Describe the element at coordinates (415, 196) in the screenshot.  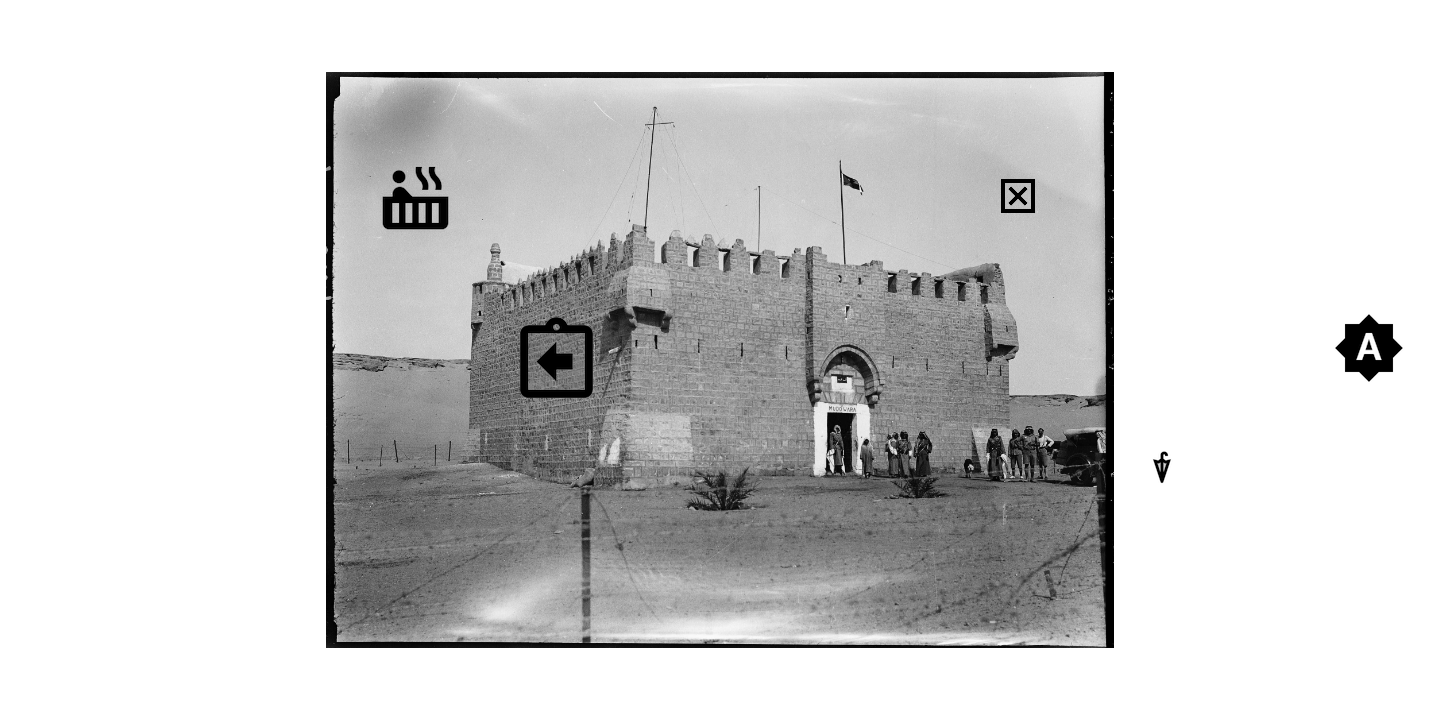
I see `view hot tub or spa amenities` at that location.